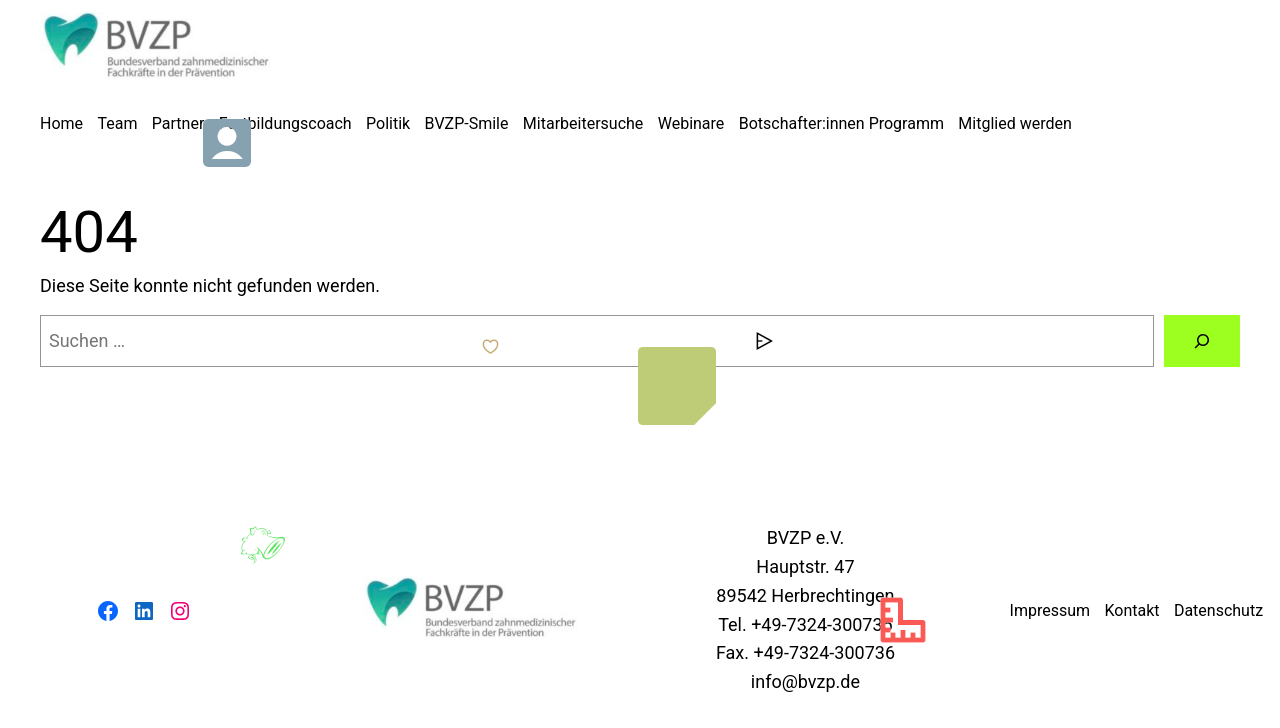 This screenshot has width=1280, height=728. I want to click on view your account profile, so click(227, 143).